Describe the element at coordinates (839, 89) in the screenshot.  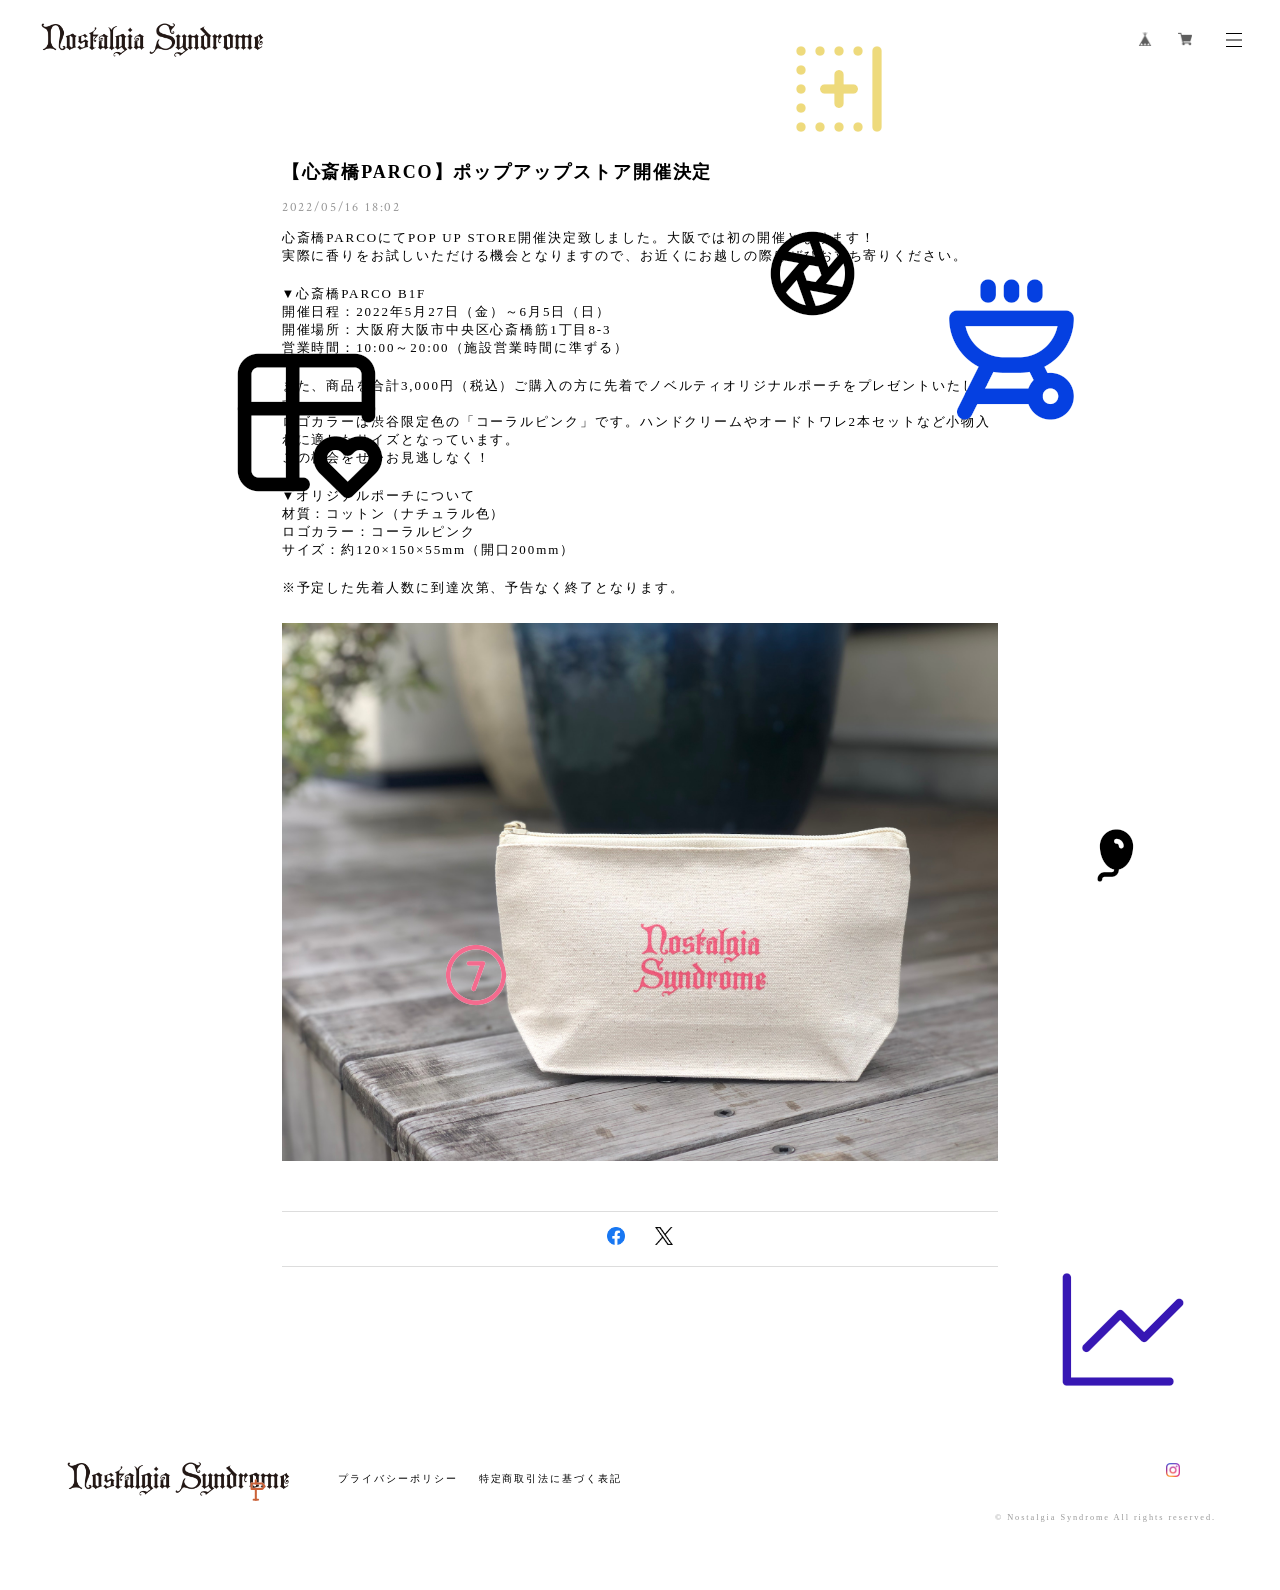
I see `add a right border to selected element` at that location.